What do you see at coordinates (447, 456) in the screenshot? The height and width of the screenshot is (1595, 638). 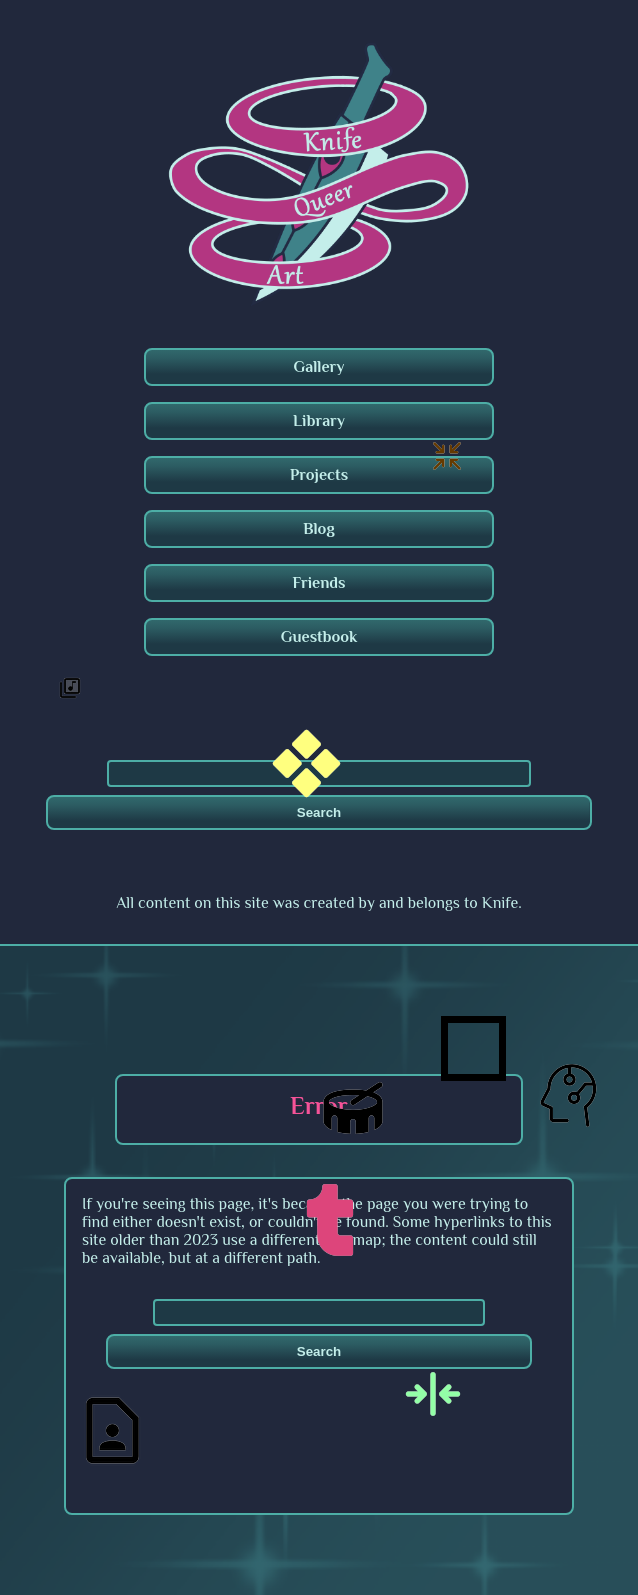 I see `exit fullscreen mode` at bounding box center [447, 456].